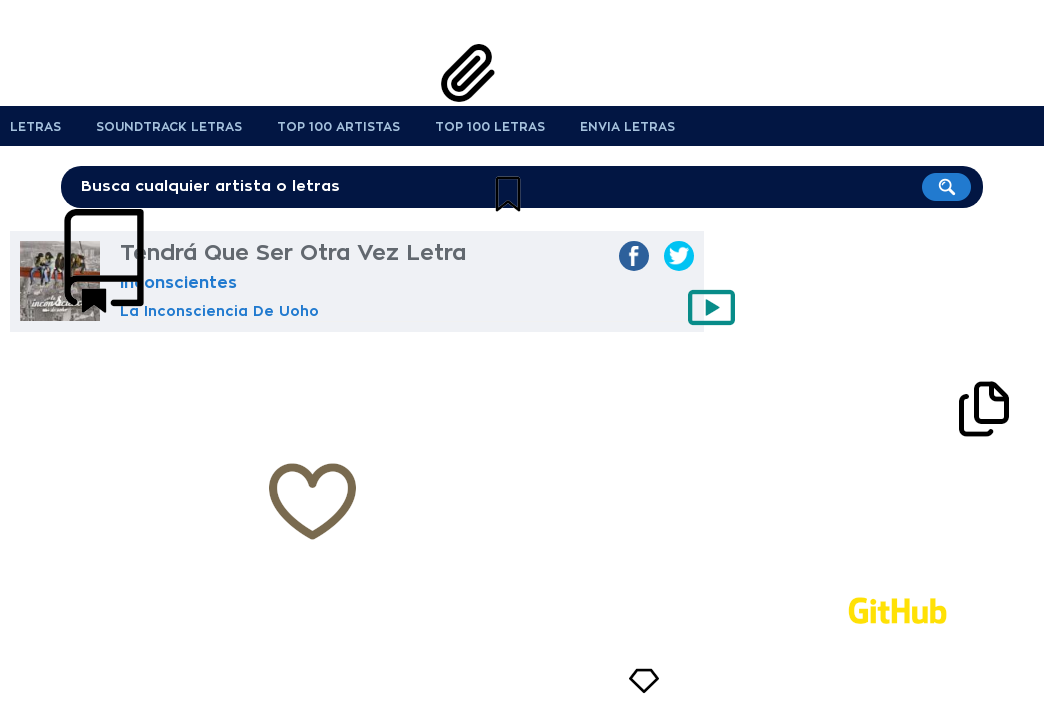 The width and height of the screenshot is (1044, 720). What do you see at coordinates (104, 262) in the screenshot?
I see `access a code repository` at bounding box center [104, 262].